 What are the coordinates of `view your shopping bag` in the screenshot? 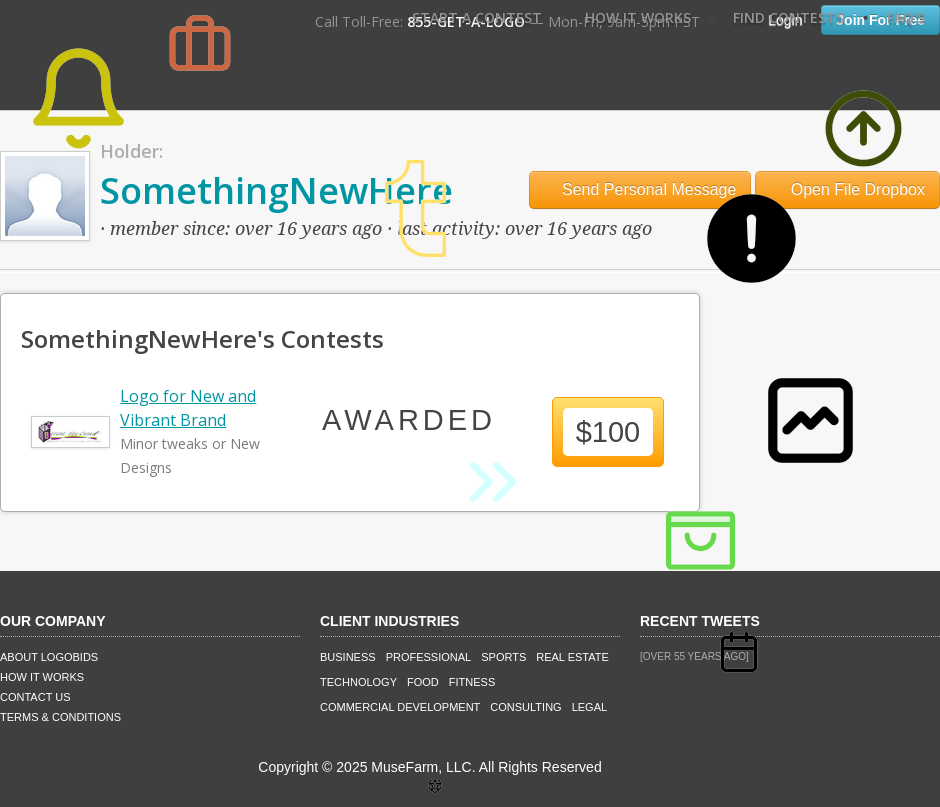 It's located at (700, 540).